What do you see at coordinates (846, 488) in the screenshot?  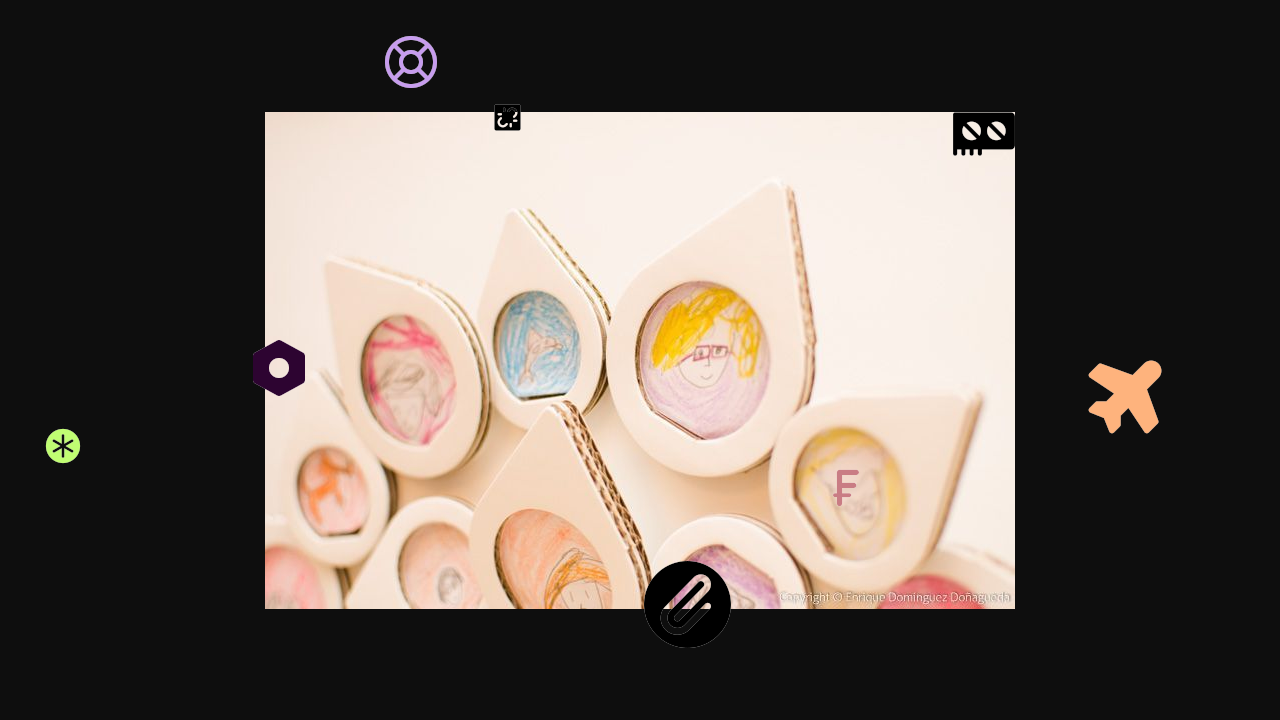 I see `indicates Swiss franc currency` at bounding box center [846, 488].